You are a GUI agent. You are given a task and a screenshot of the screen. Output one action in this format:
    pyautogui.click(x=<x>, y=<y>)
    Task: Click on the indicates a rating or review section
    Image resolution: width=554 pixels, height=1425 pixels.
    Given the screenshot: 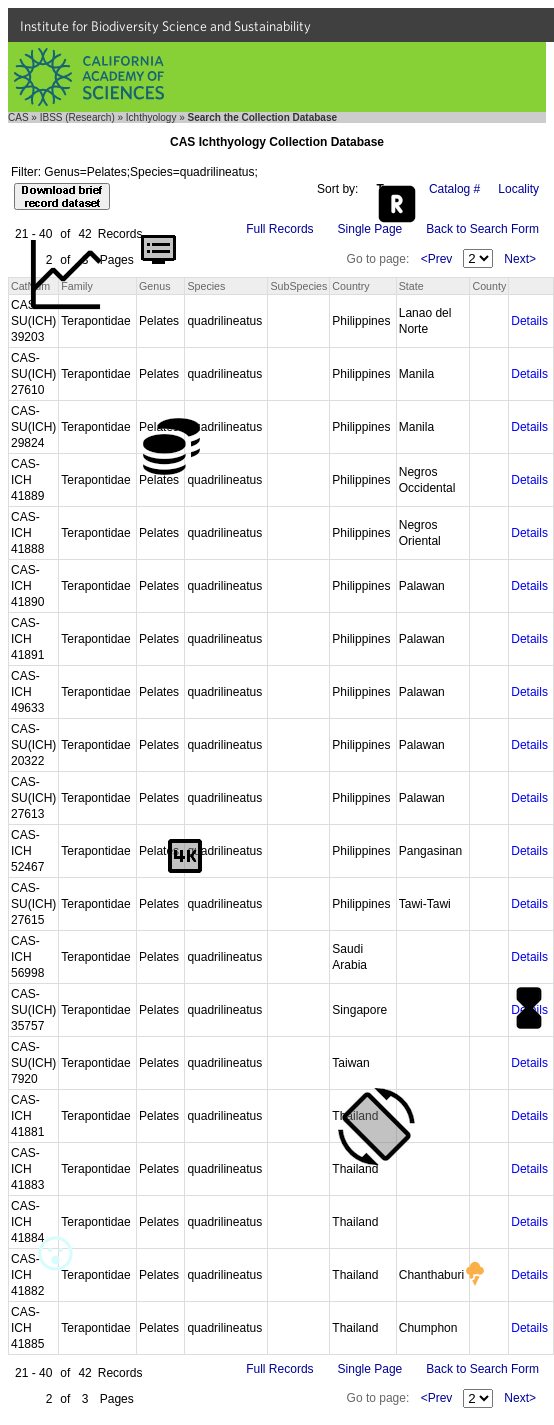 What is the action you would take?
    pyautogui.click(x=397, y=204)
    